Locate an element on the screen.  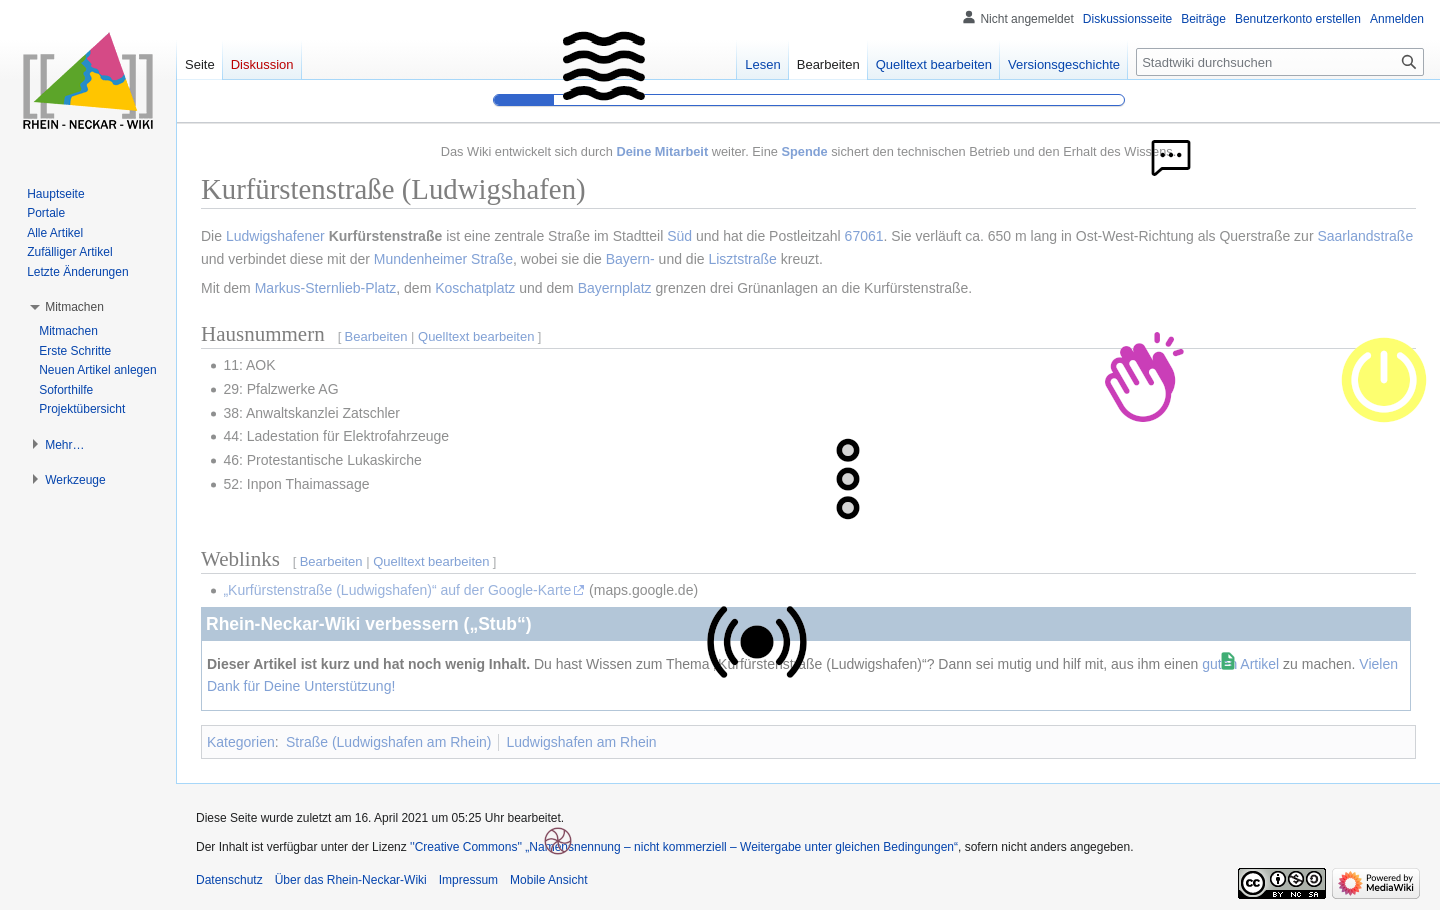
view document details is located at coordinates (1228, 661).